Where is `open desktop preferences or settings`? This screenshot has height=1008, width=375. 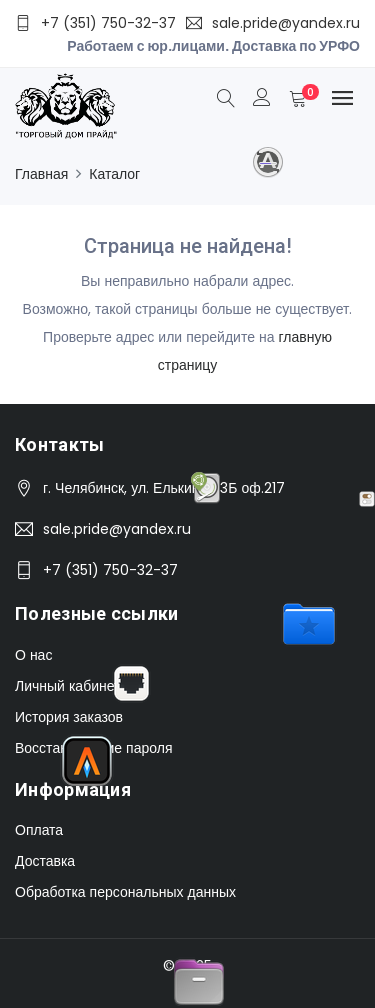
open desktop preferences or settings is located at coordinates (367, 499).